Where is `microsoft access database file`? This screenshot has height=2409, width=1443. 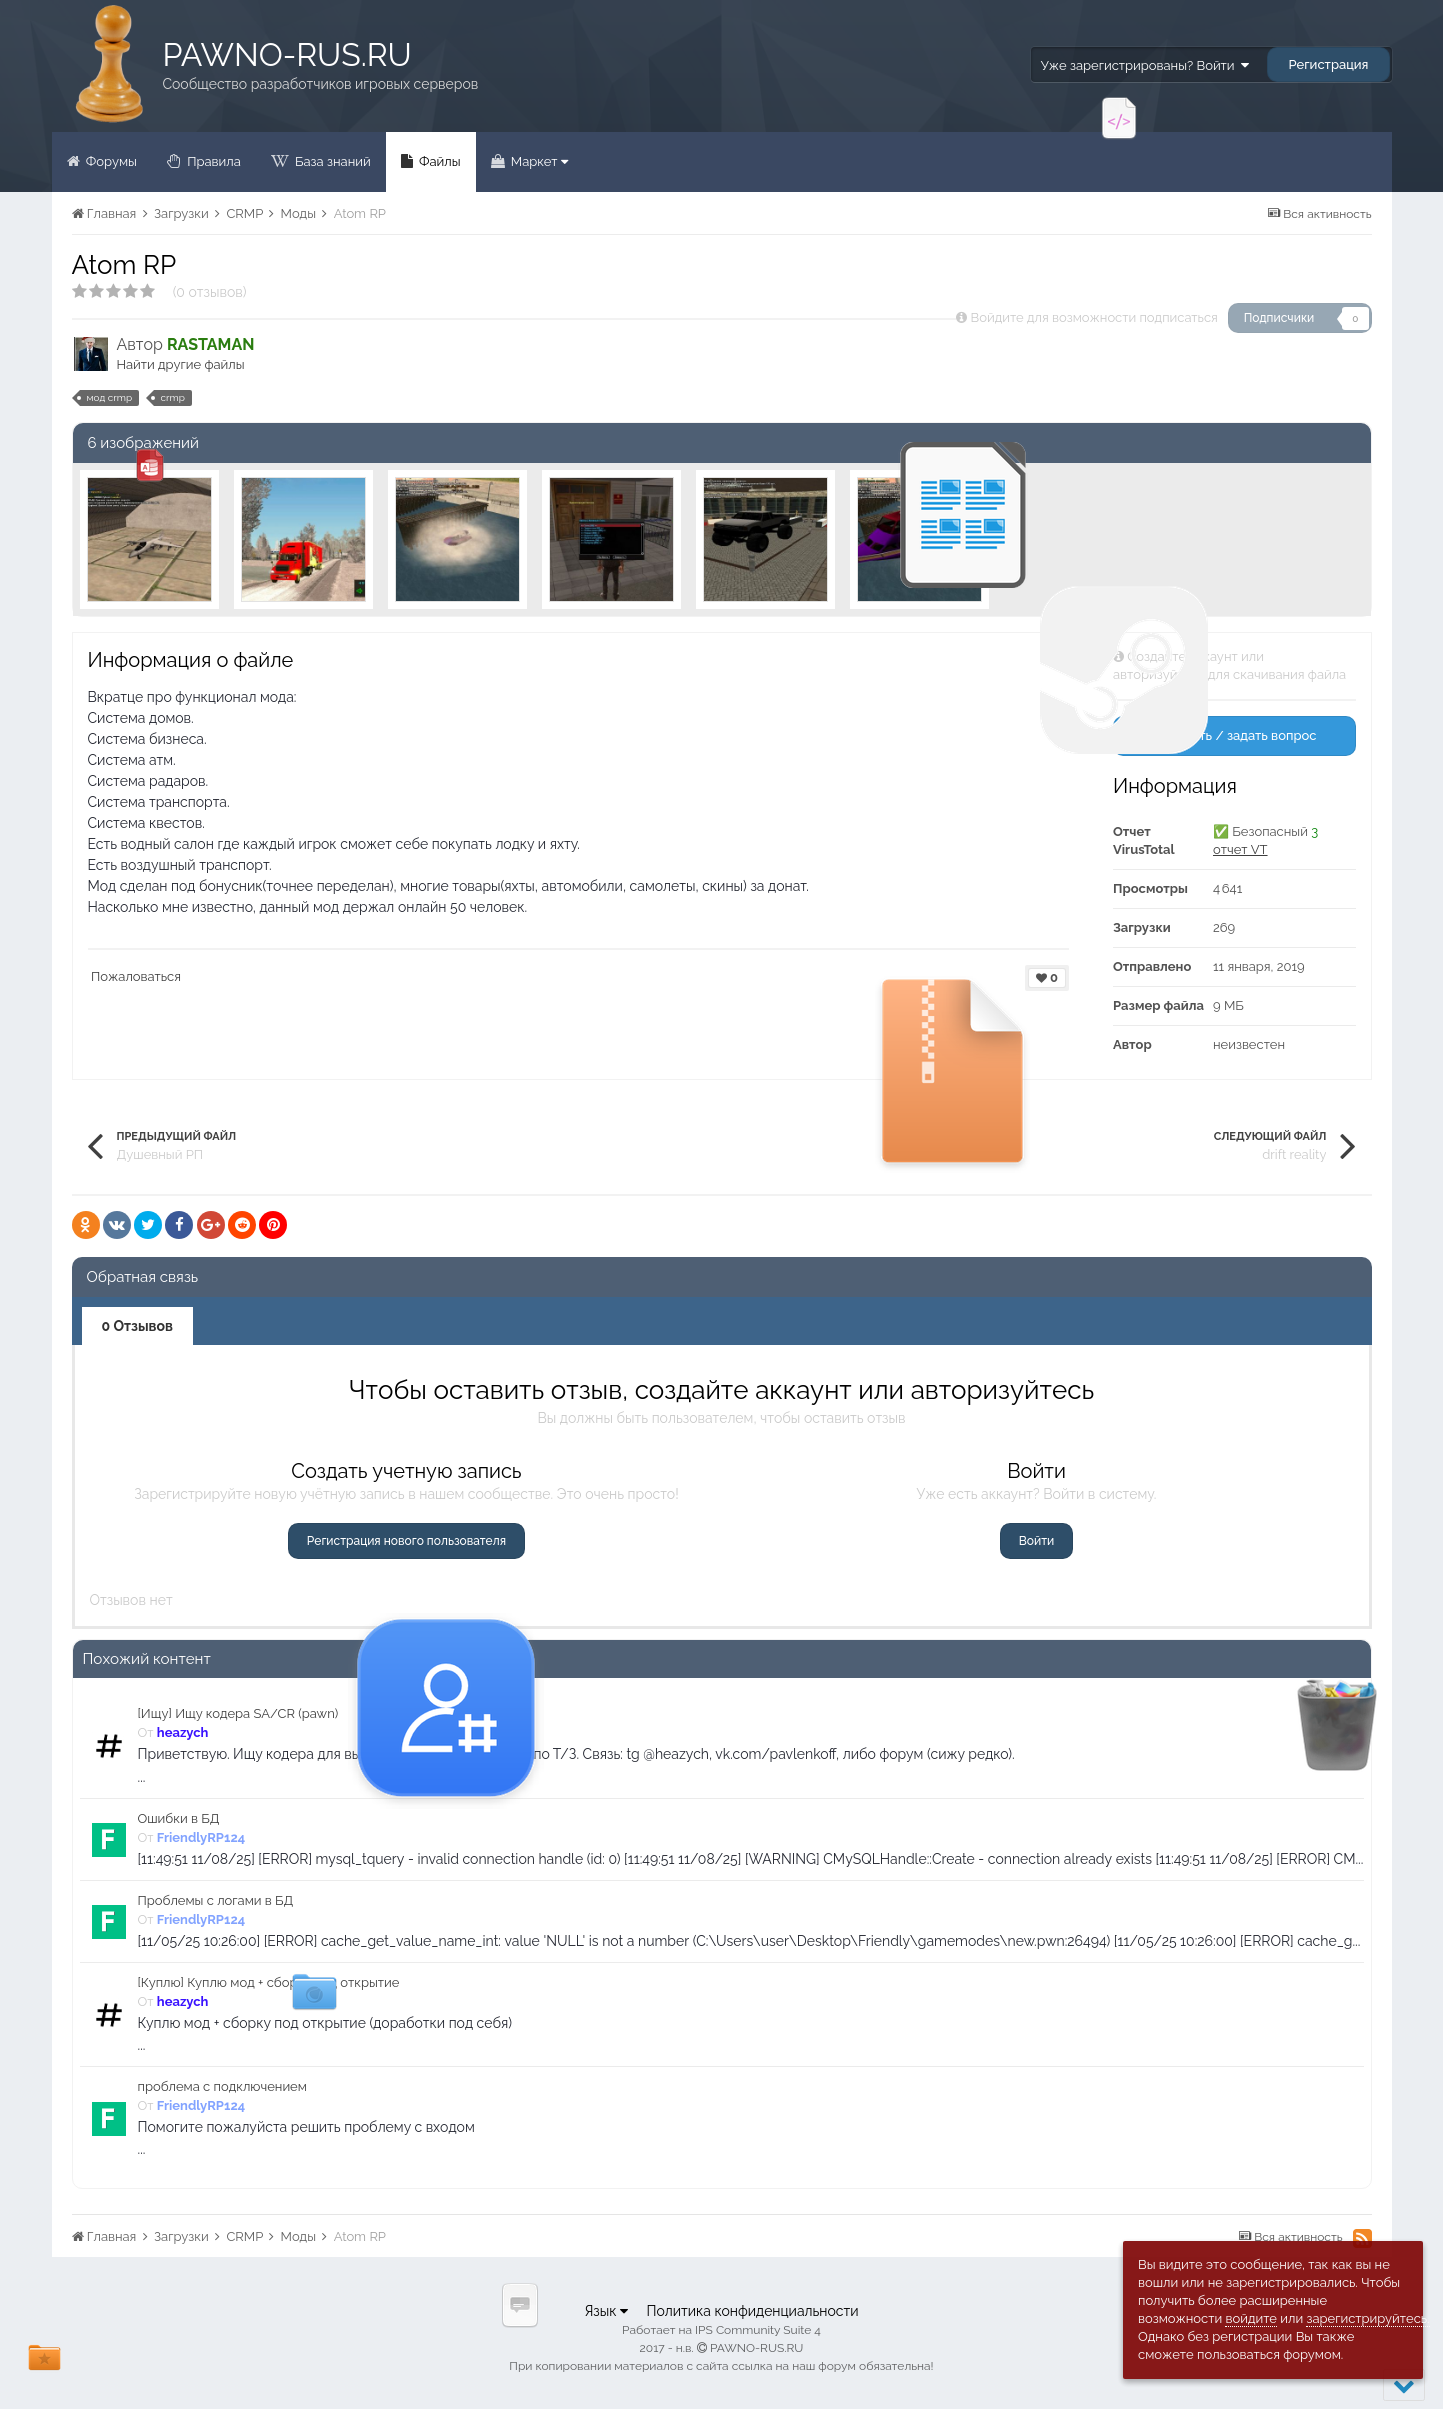 microsoft access database file is located at coordinates (150, 465).